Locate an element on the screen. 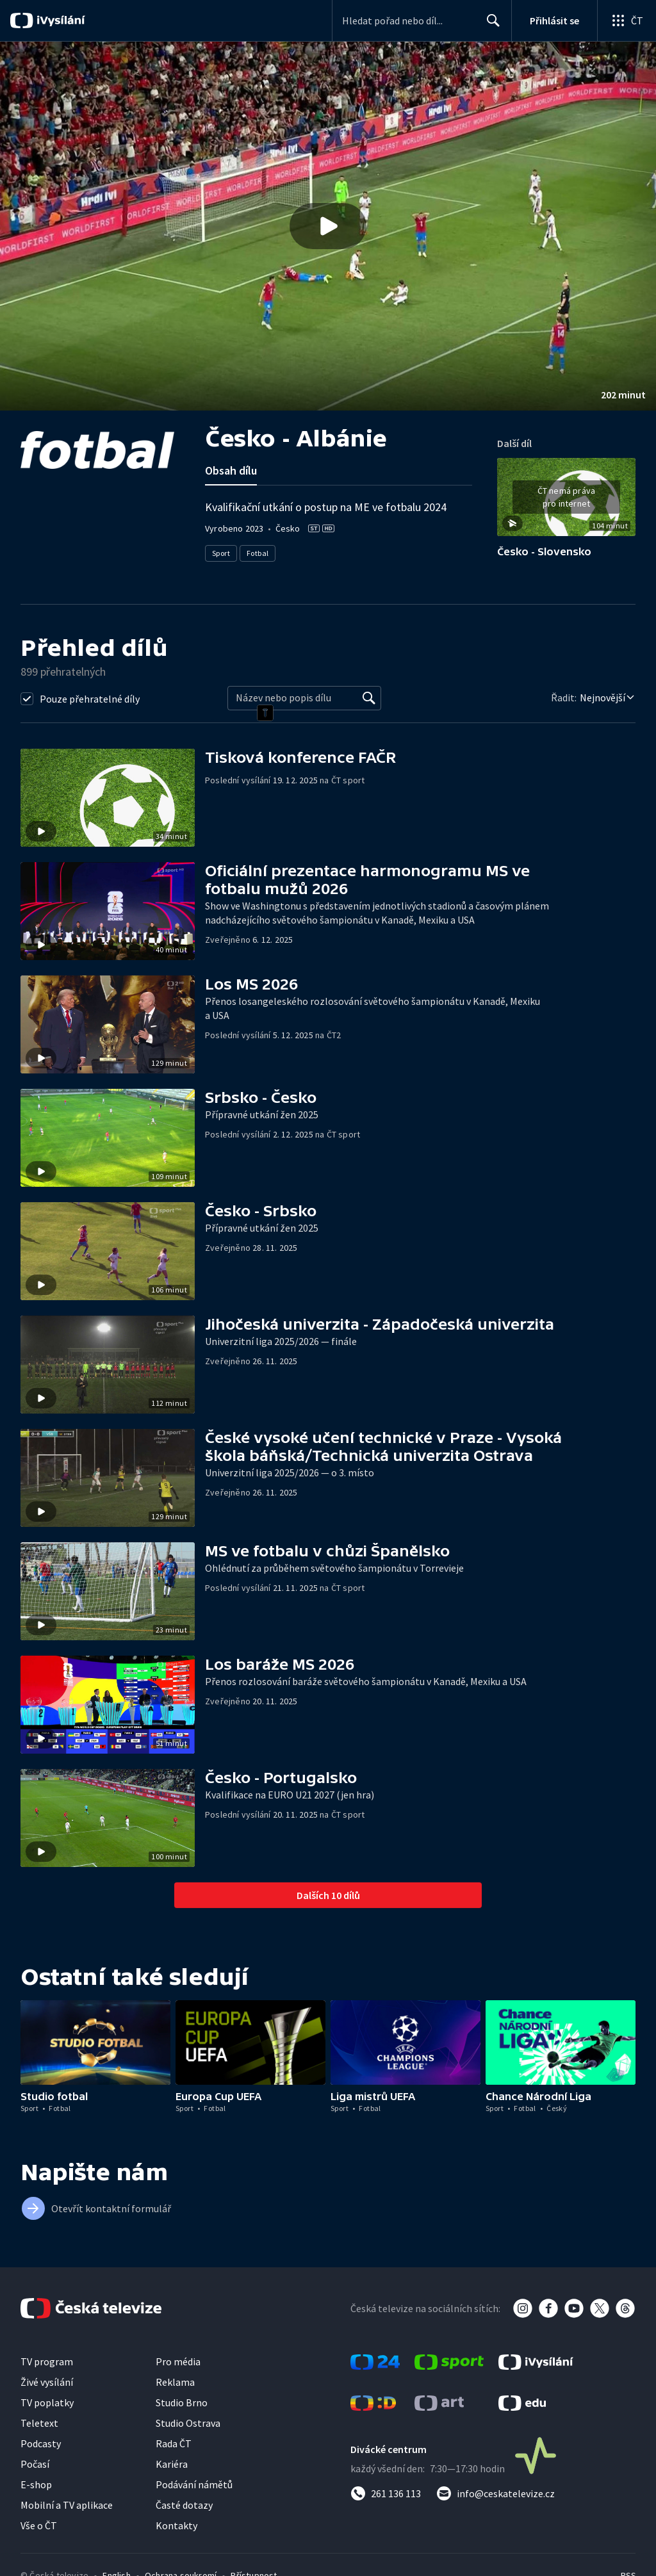  text formatting or typography tool is located at coordinates (265, 713).